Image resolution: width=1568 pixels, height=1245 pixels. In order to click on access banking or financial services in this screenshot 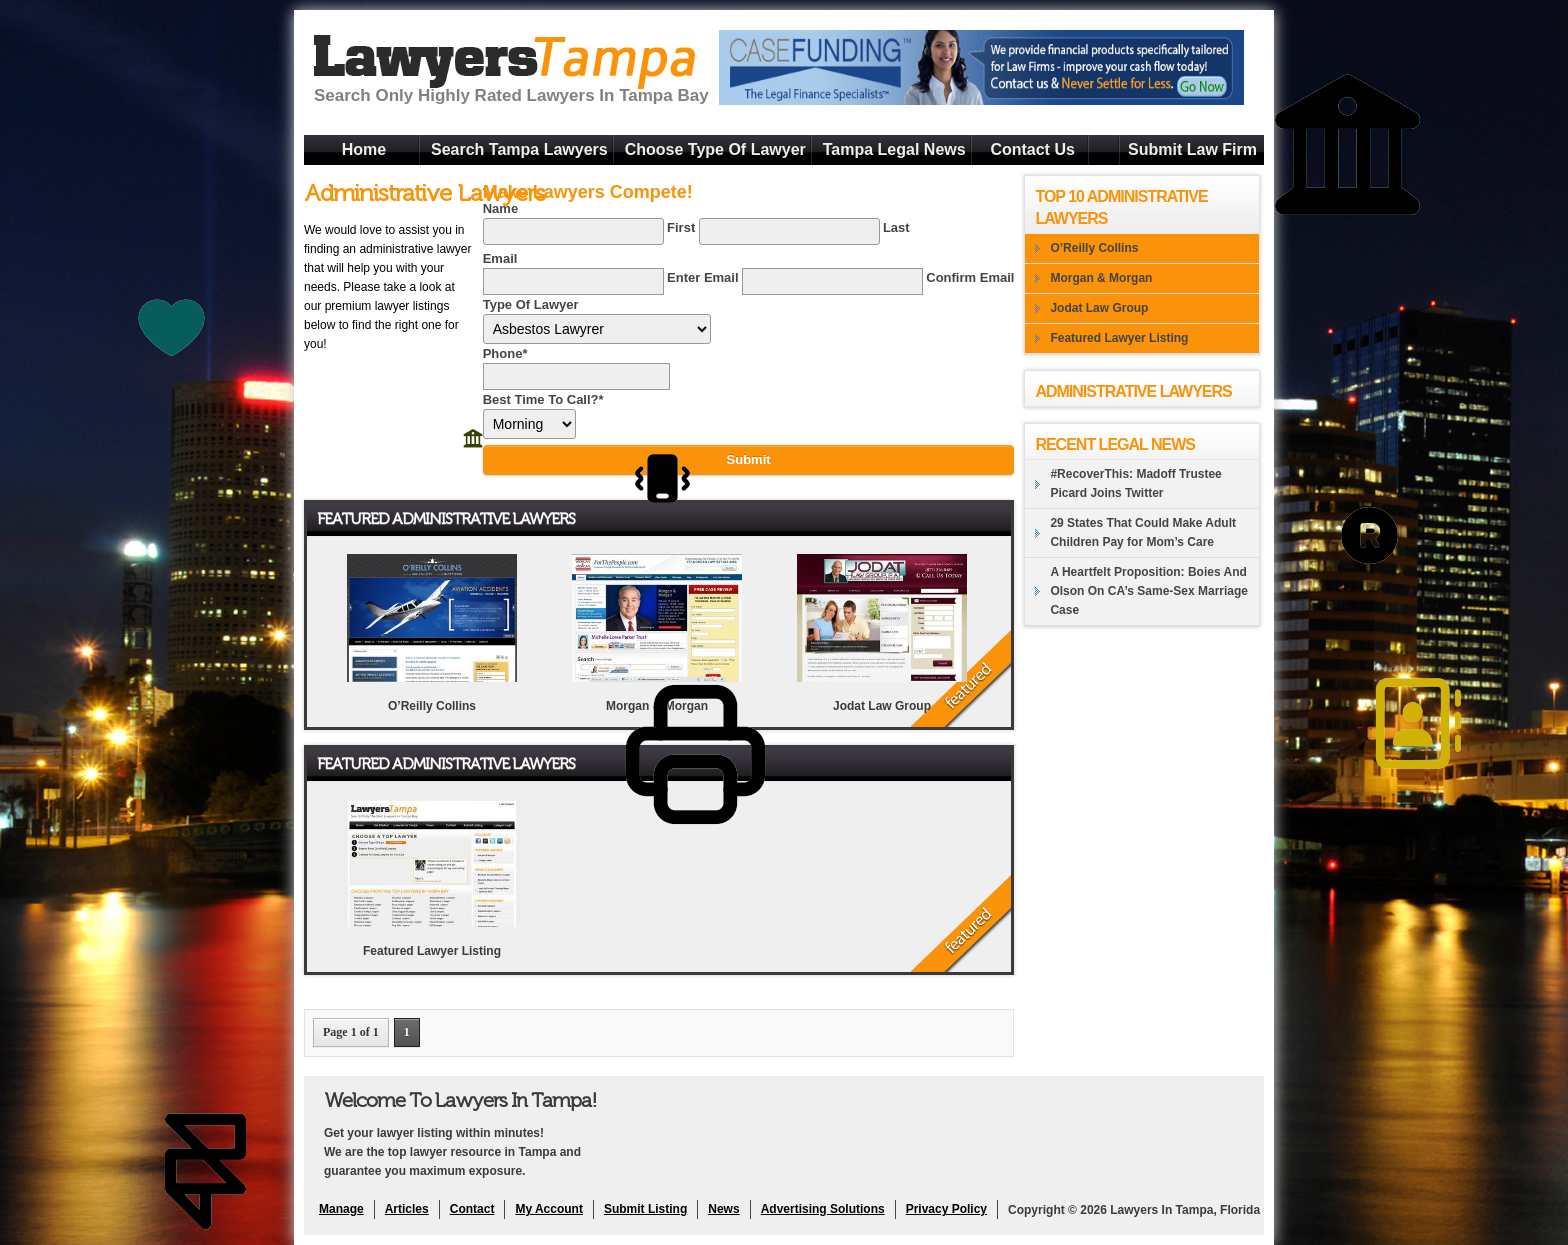, I will do `click(473, 438)`.